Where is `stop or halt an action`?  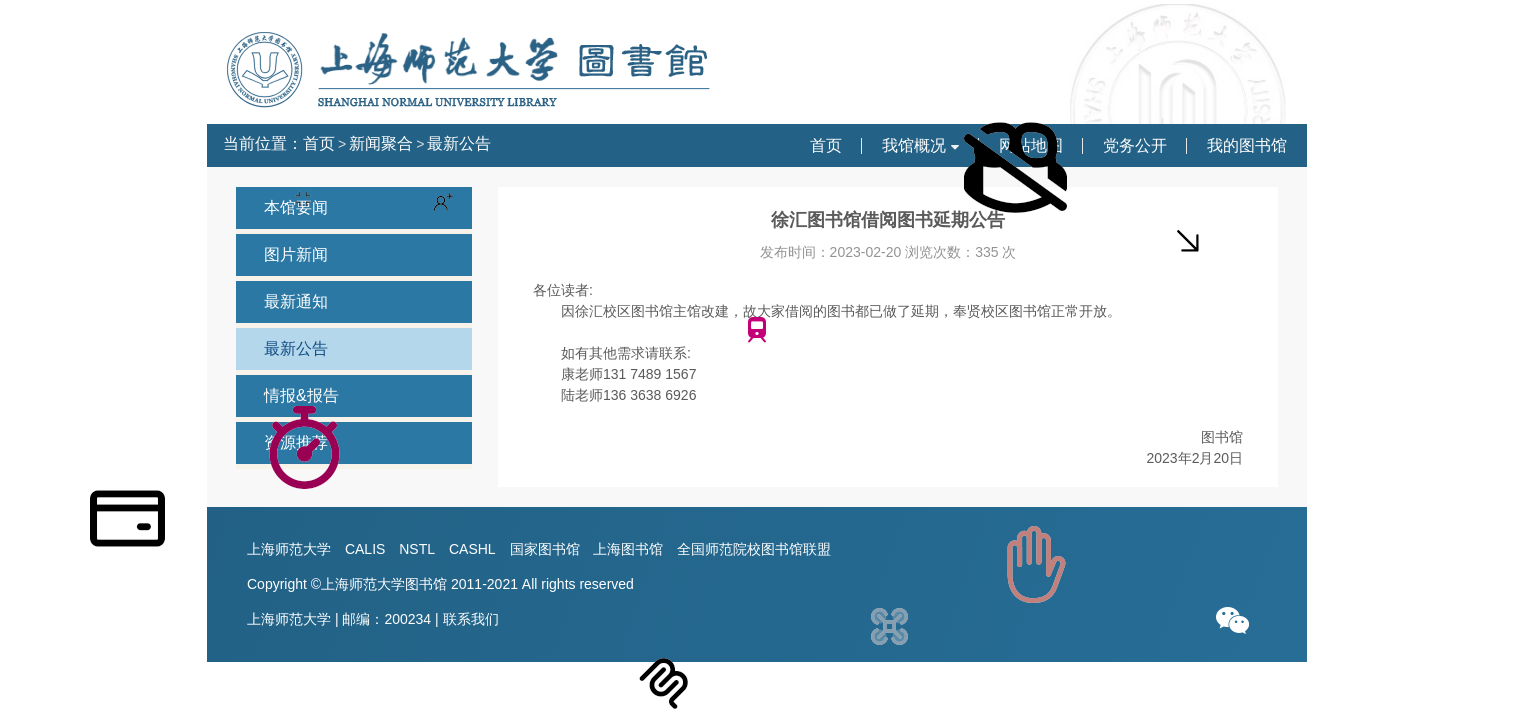
stop or halt an action is located at coordinates (1036, 564).